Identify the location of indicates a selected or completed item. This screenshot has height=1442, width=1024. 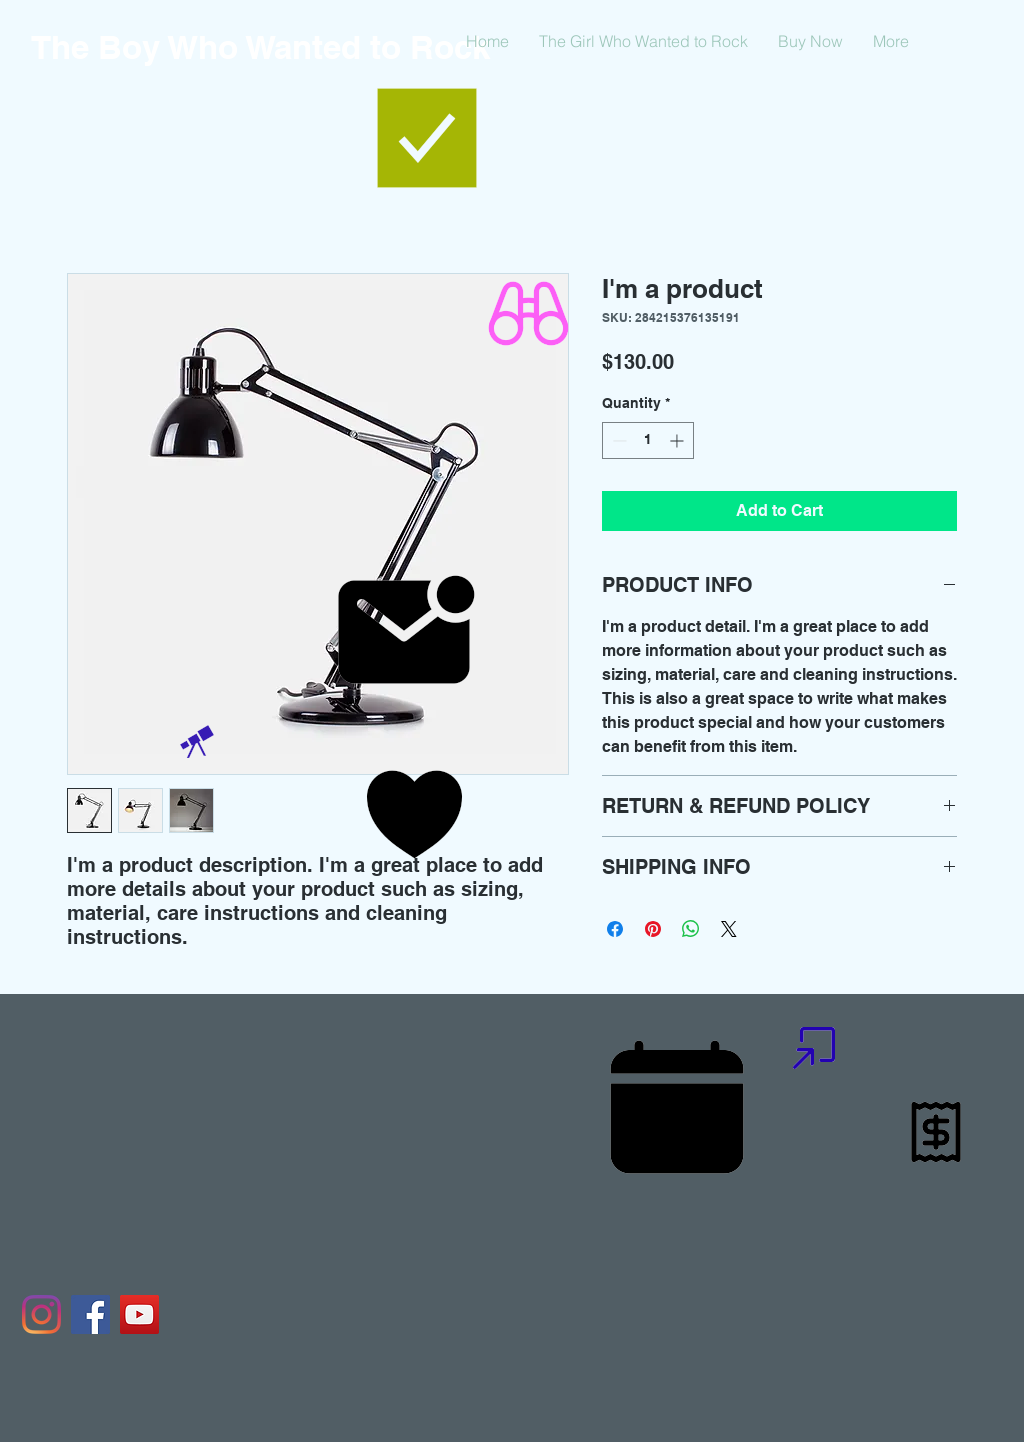
(427, 138).